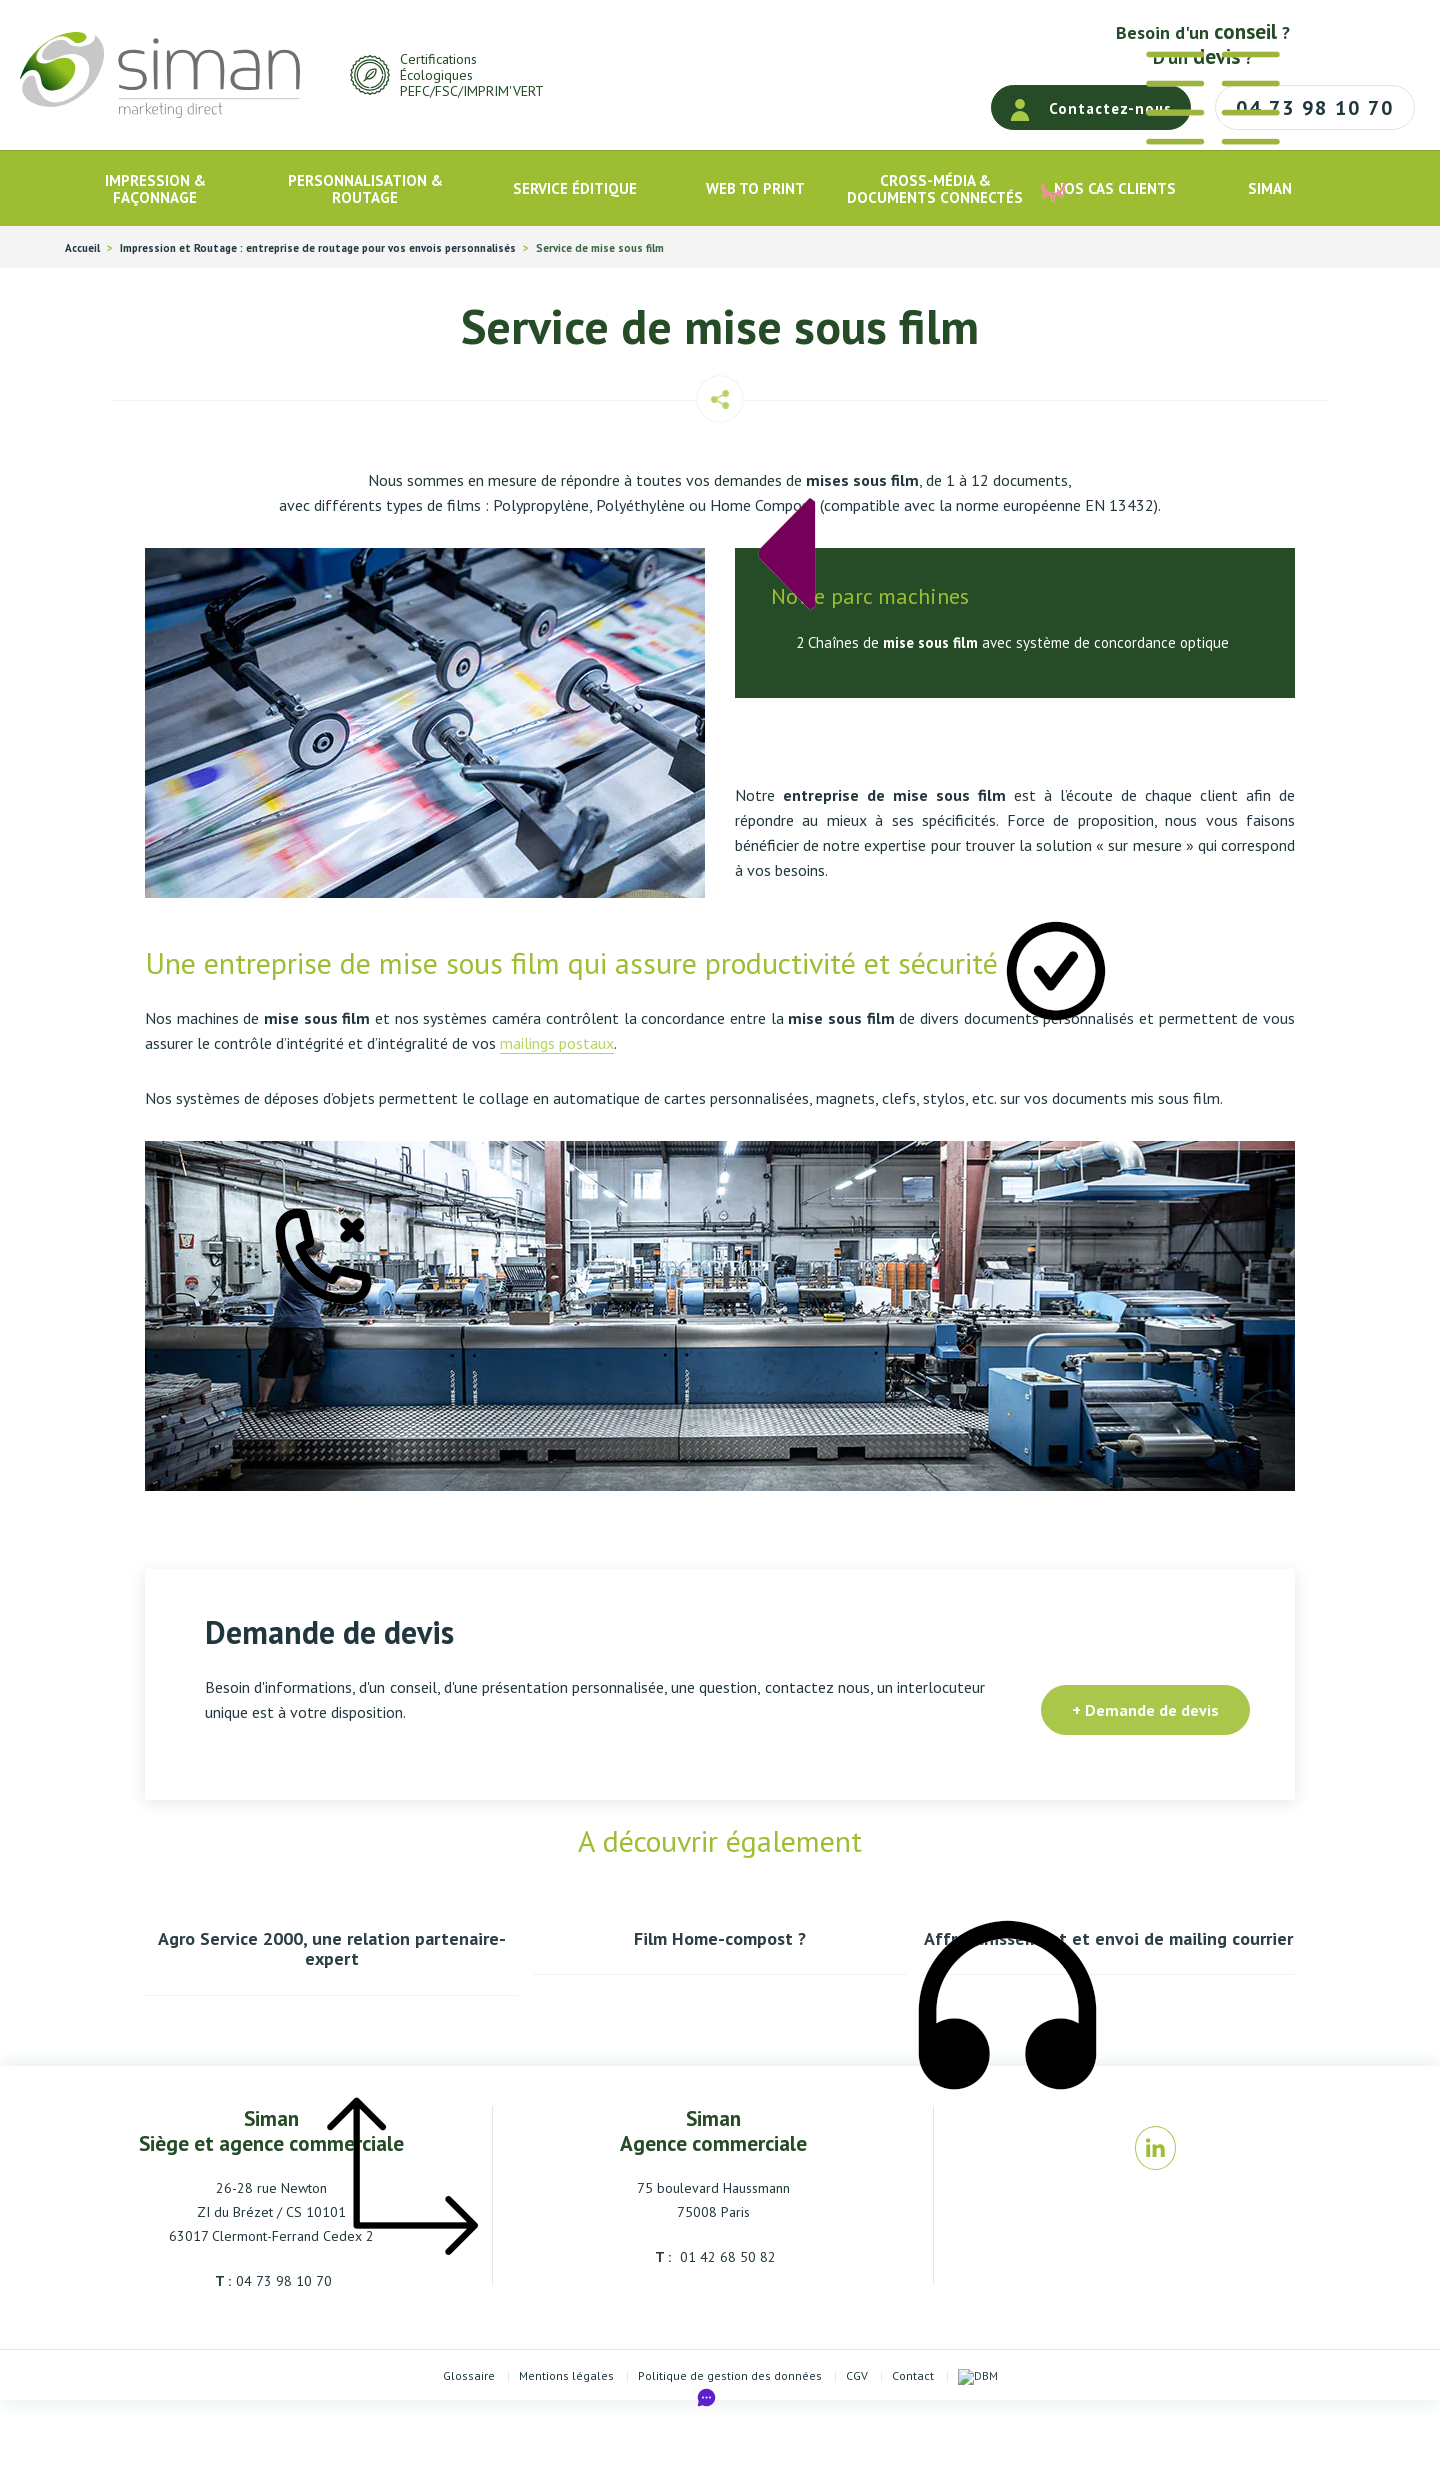  What do you see at coordinates (1053, 191) in the screenshot?
I see `hide password or sensitive content` at bounding box center [1053, 191].